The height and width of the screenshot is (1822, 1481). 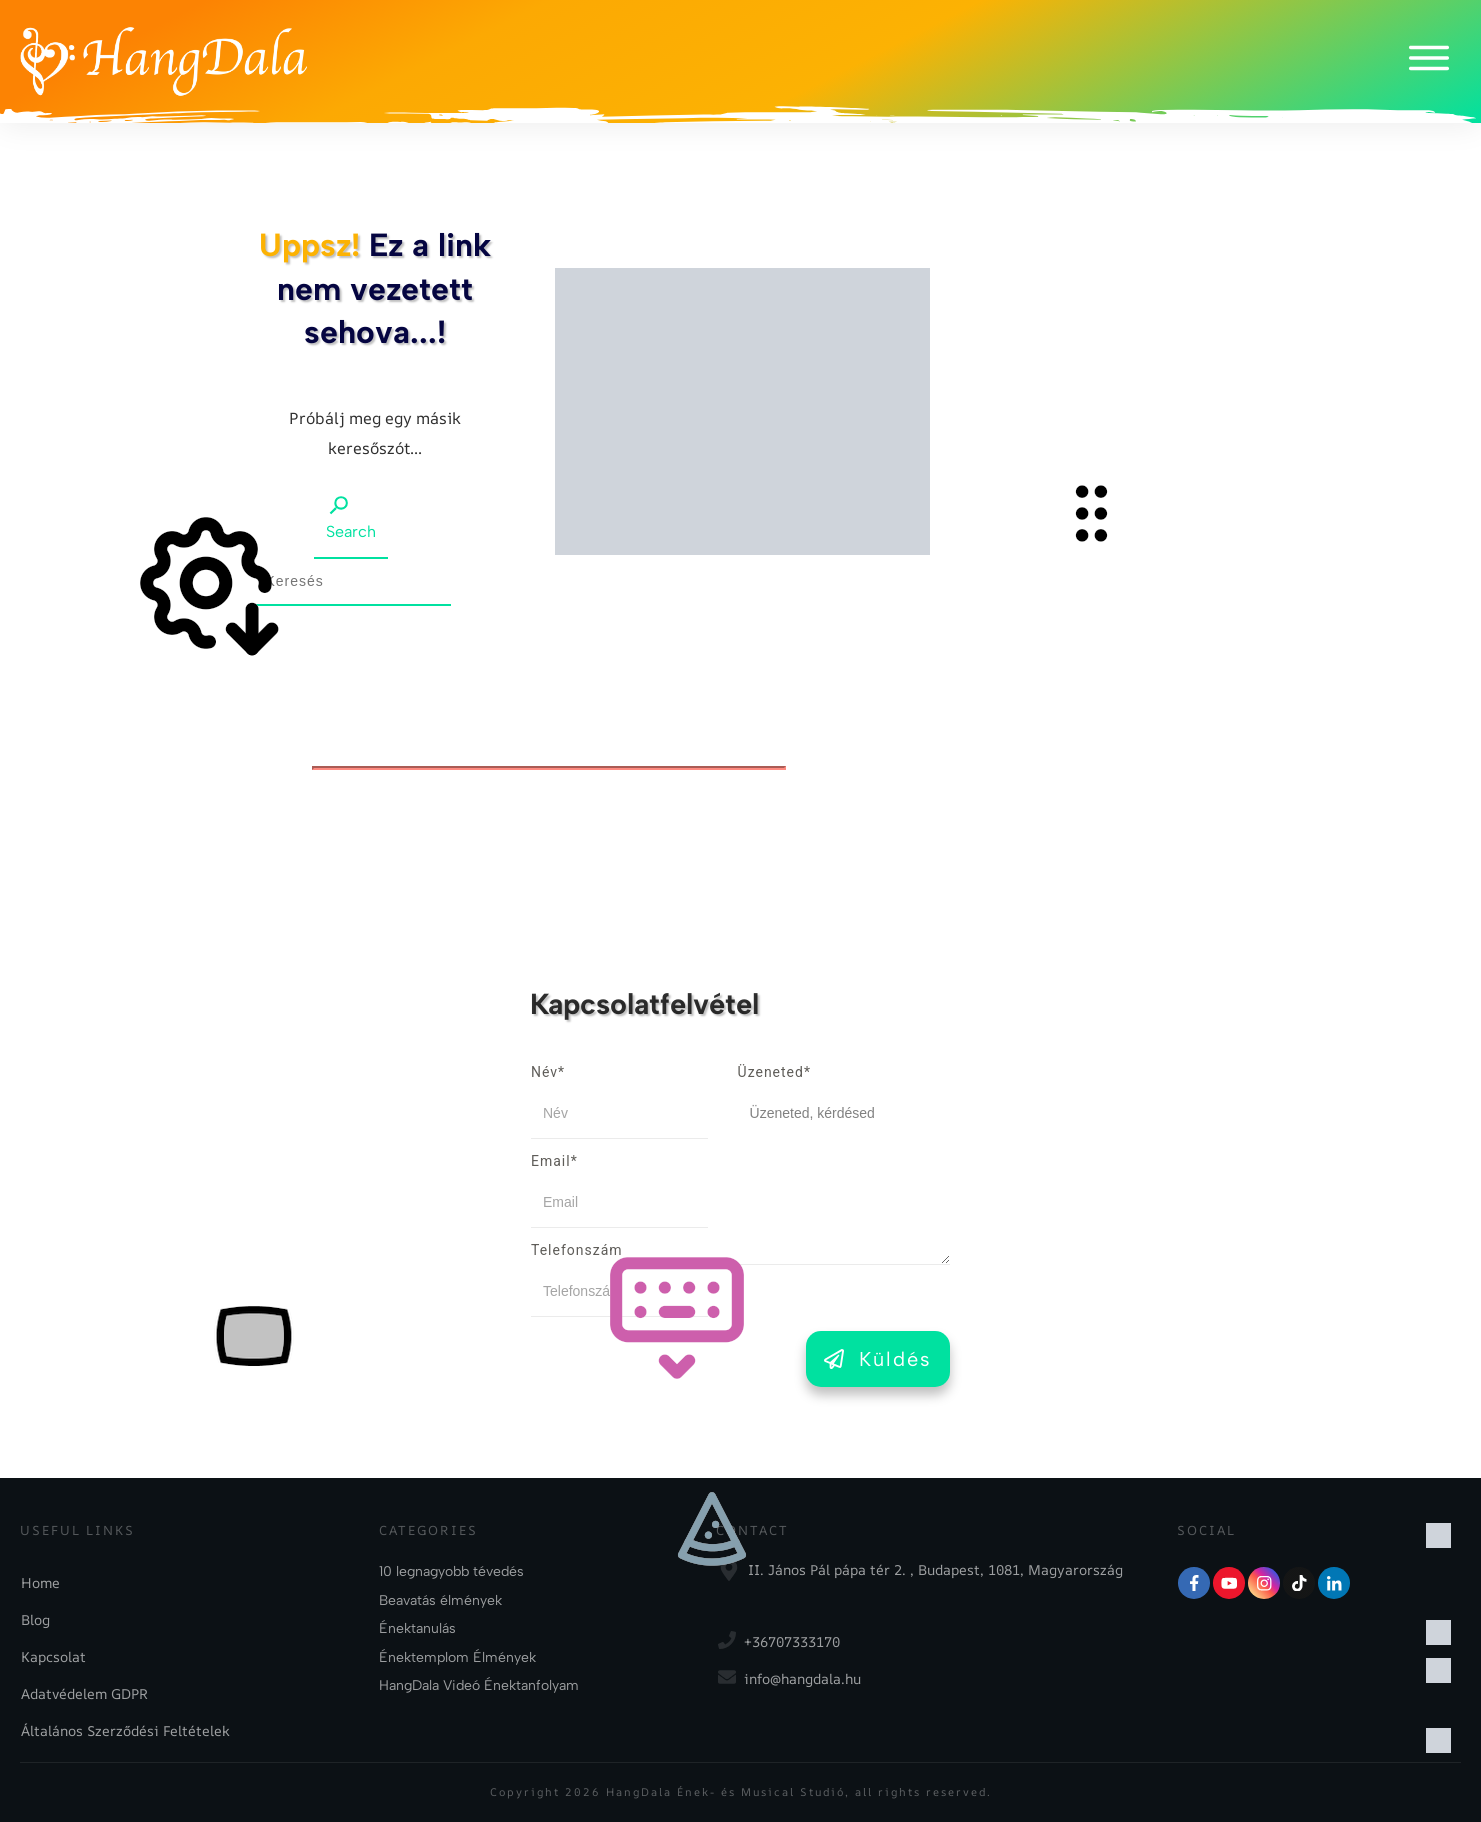 What do you see at coordinates (206, 583) in the screenshot?
I see `download or export settings` at bounding box center [206, 583].